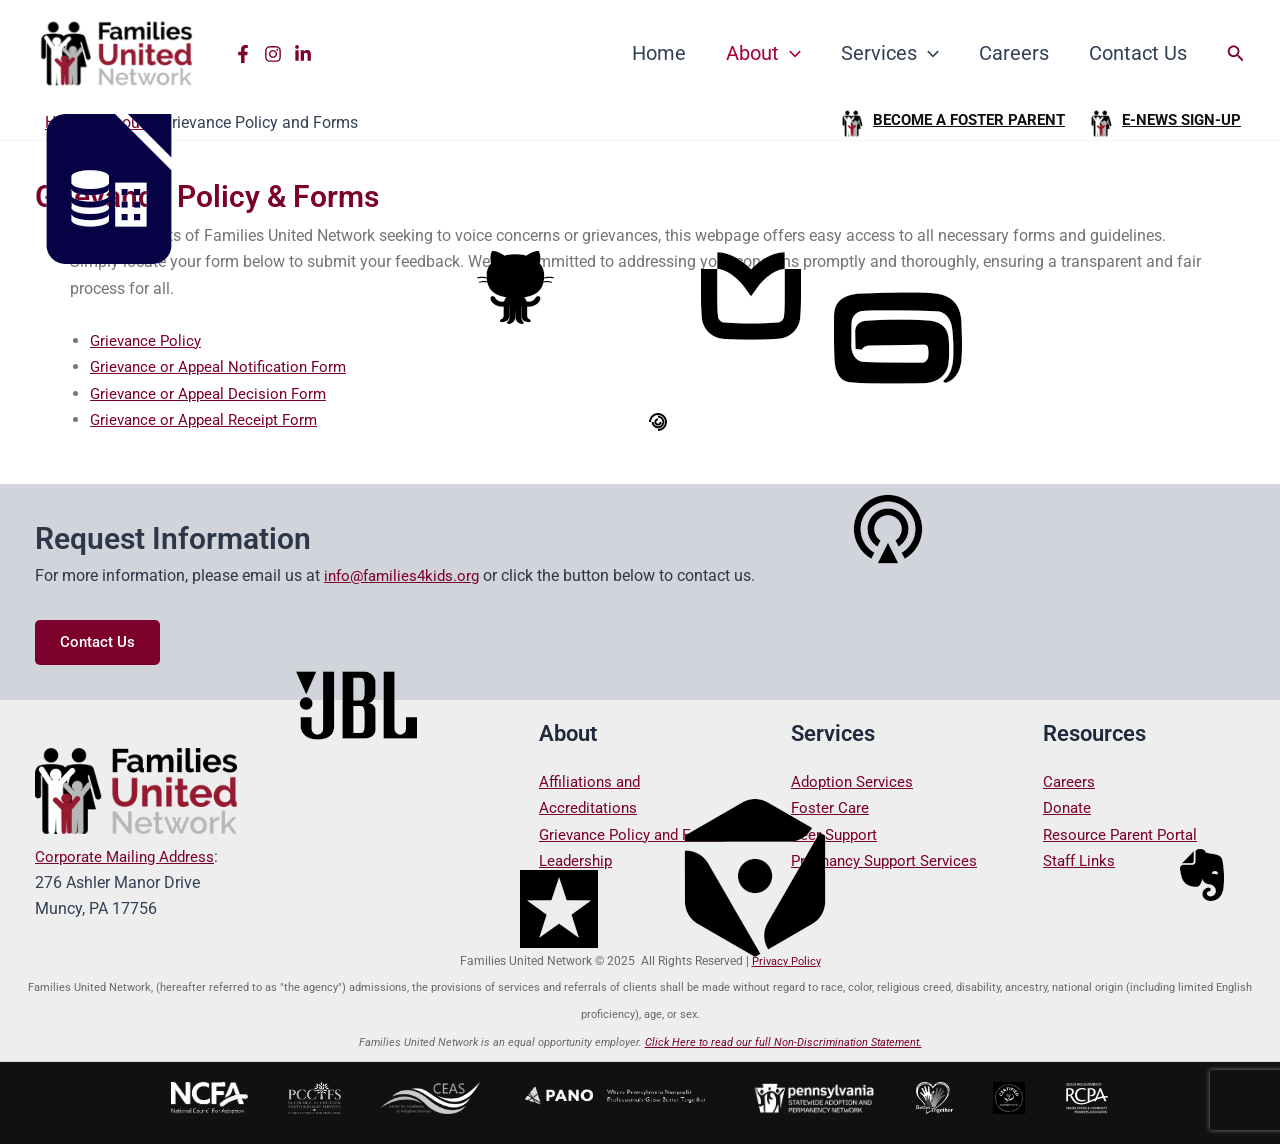 Image resolution: width=1280 pixels, height=1144 pixels. I want to click on open Evernote app, so click(1202, 875).